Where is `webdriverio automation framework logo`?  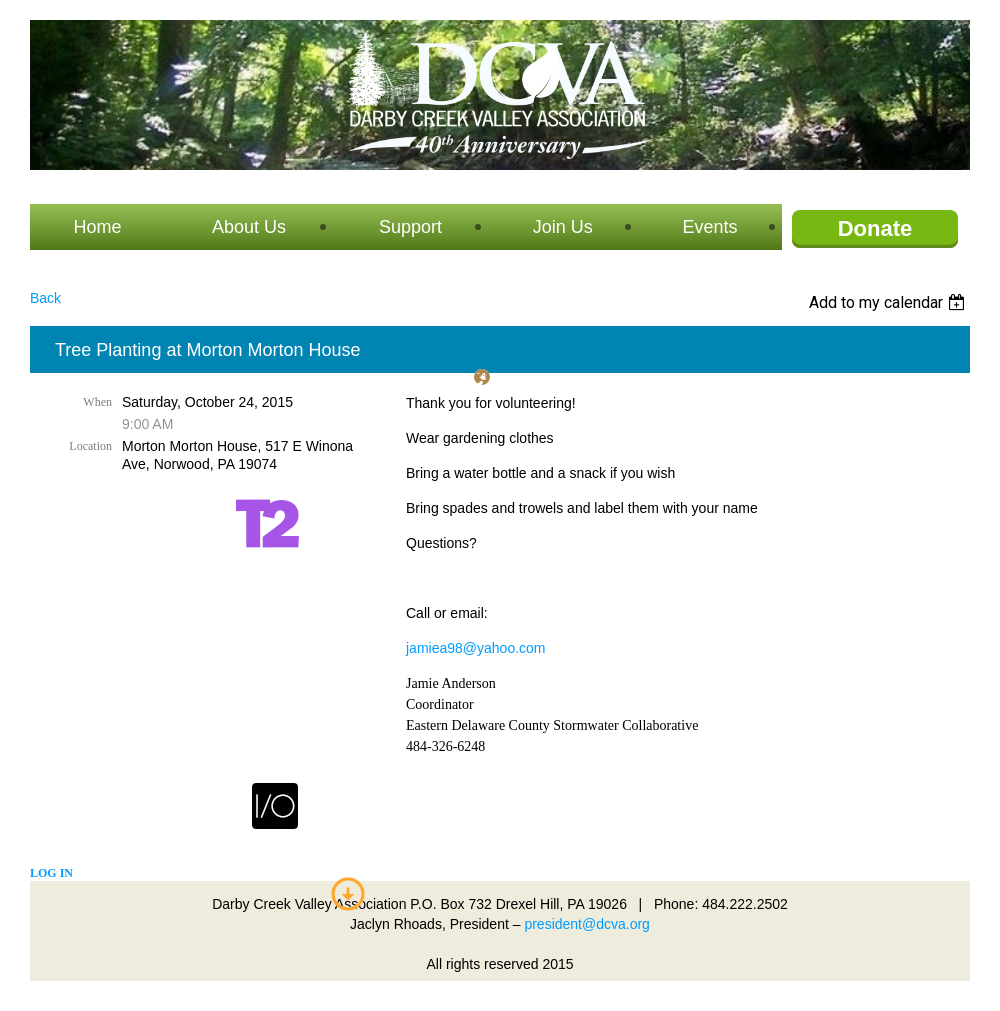
webdriverio automation framework logo is located at coordinates (275, 806).